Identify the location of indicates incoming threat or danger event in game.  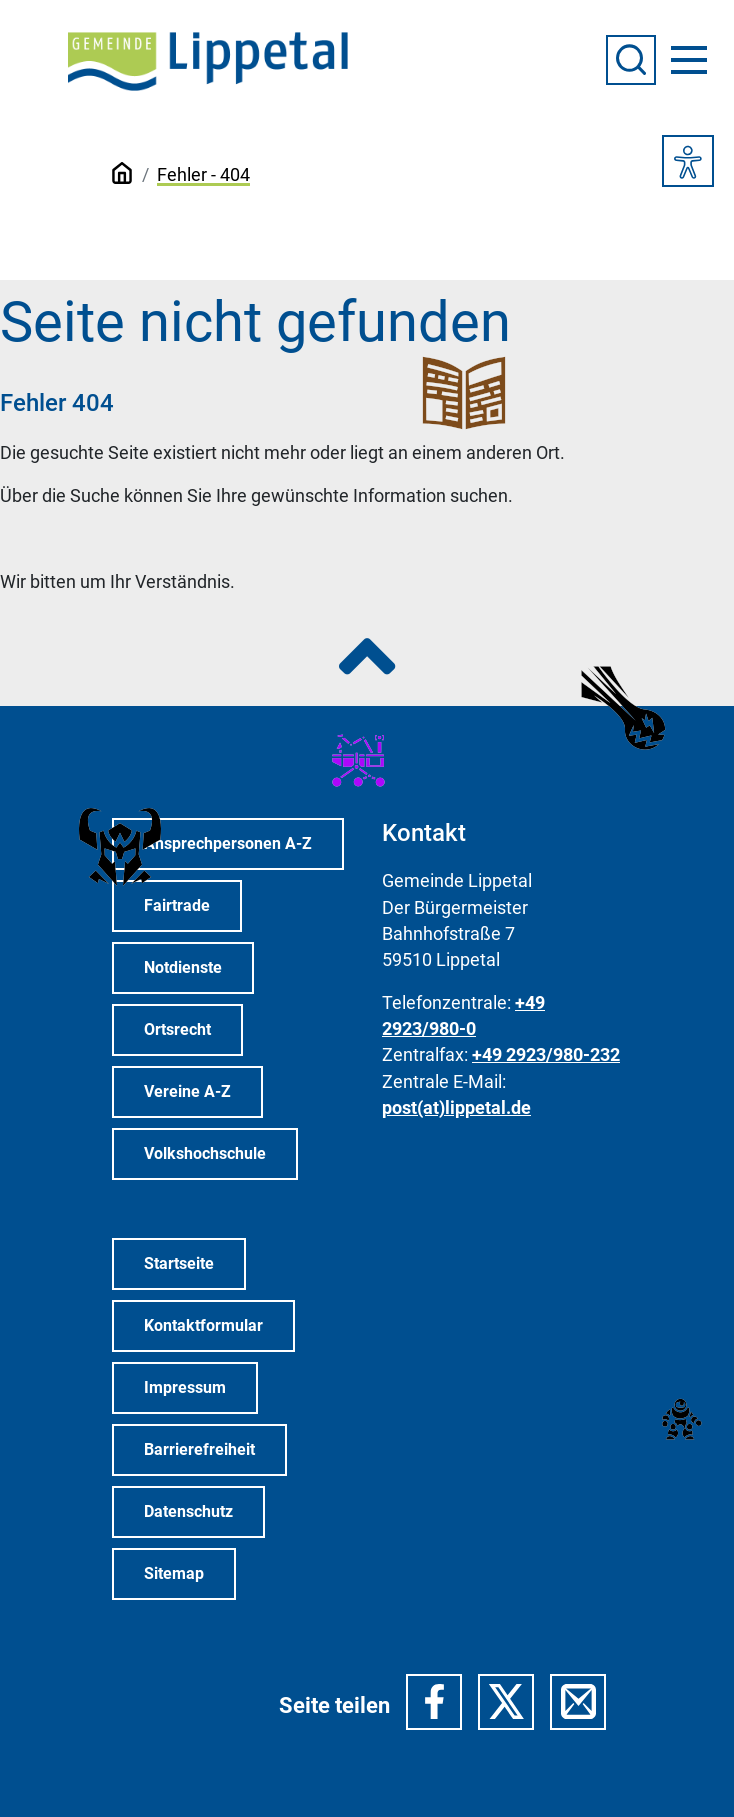
(623, 708).